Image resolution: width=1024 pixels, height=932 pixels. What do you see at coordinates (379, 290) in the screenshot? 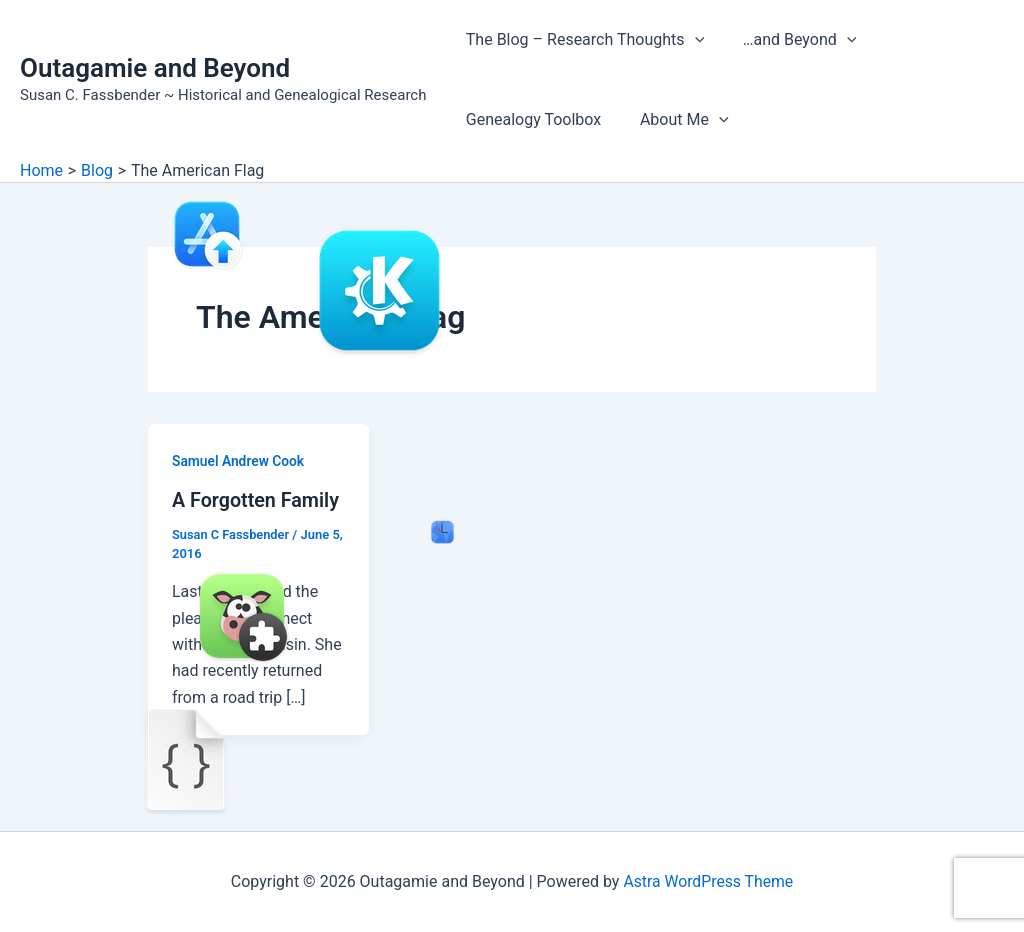
I see `launch kde desktop environment settings` at bounding box center [379, 290].